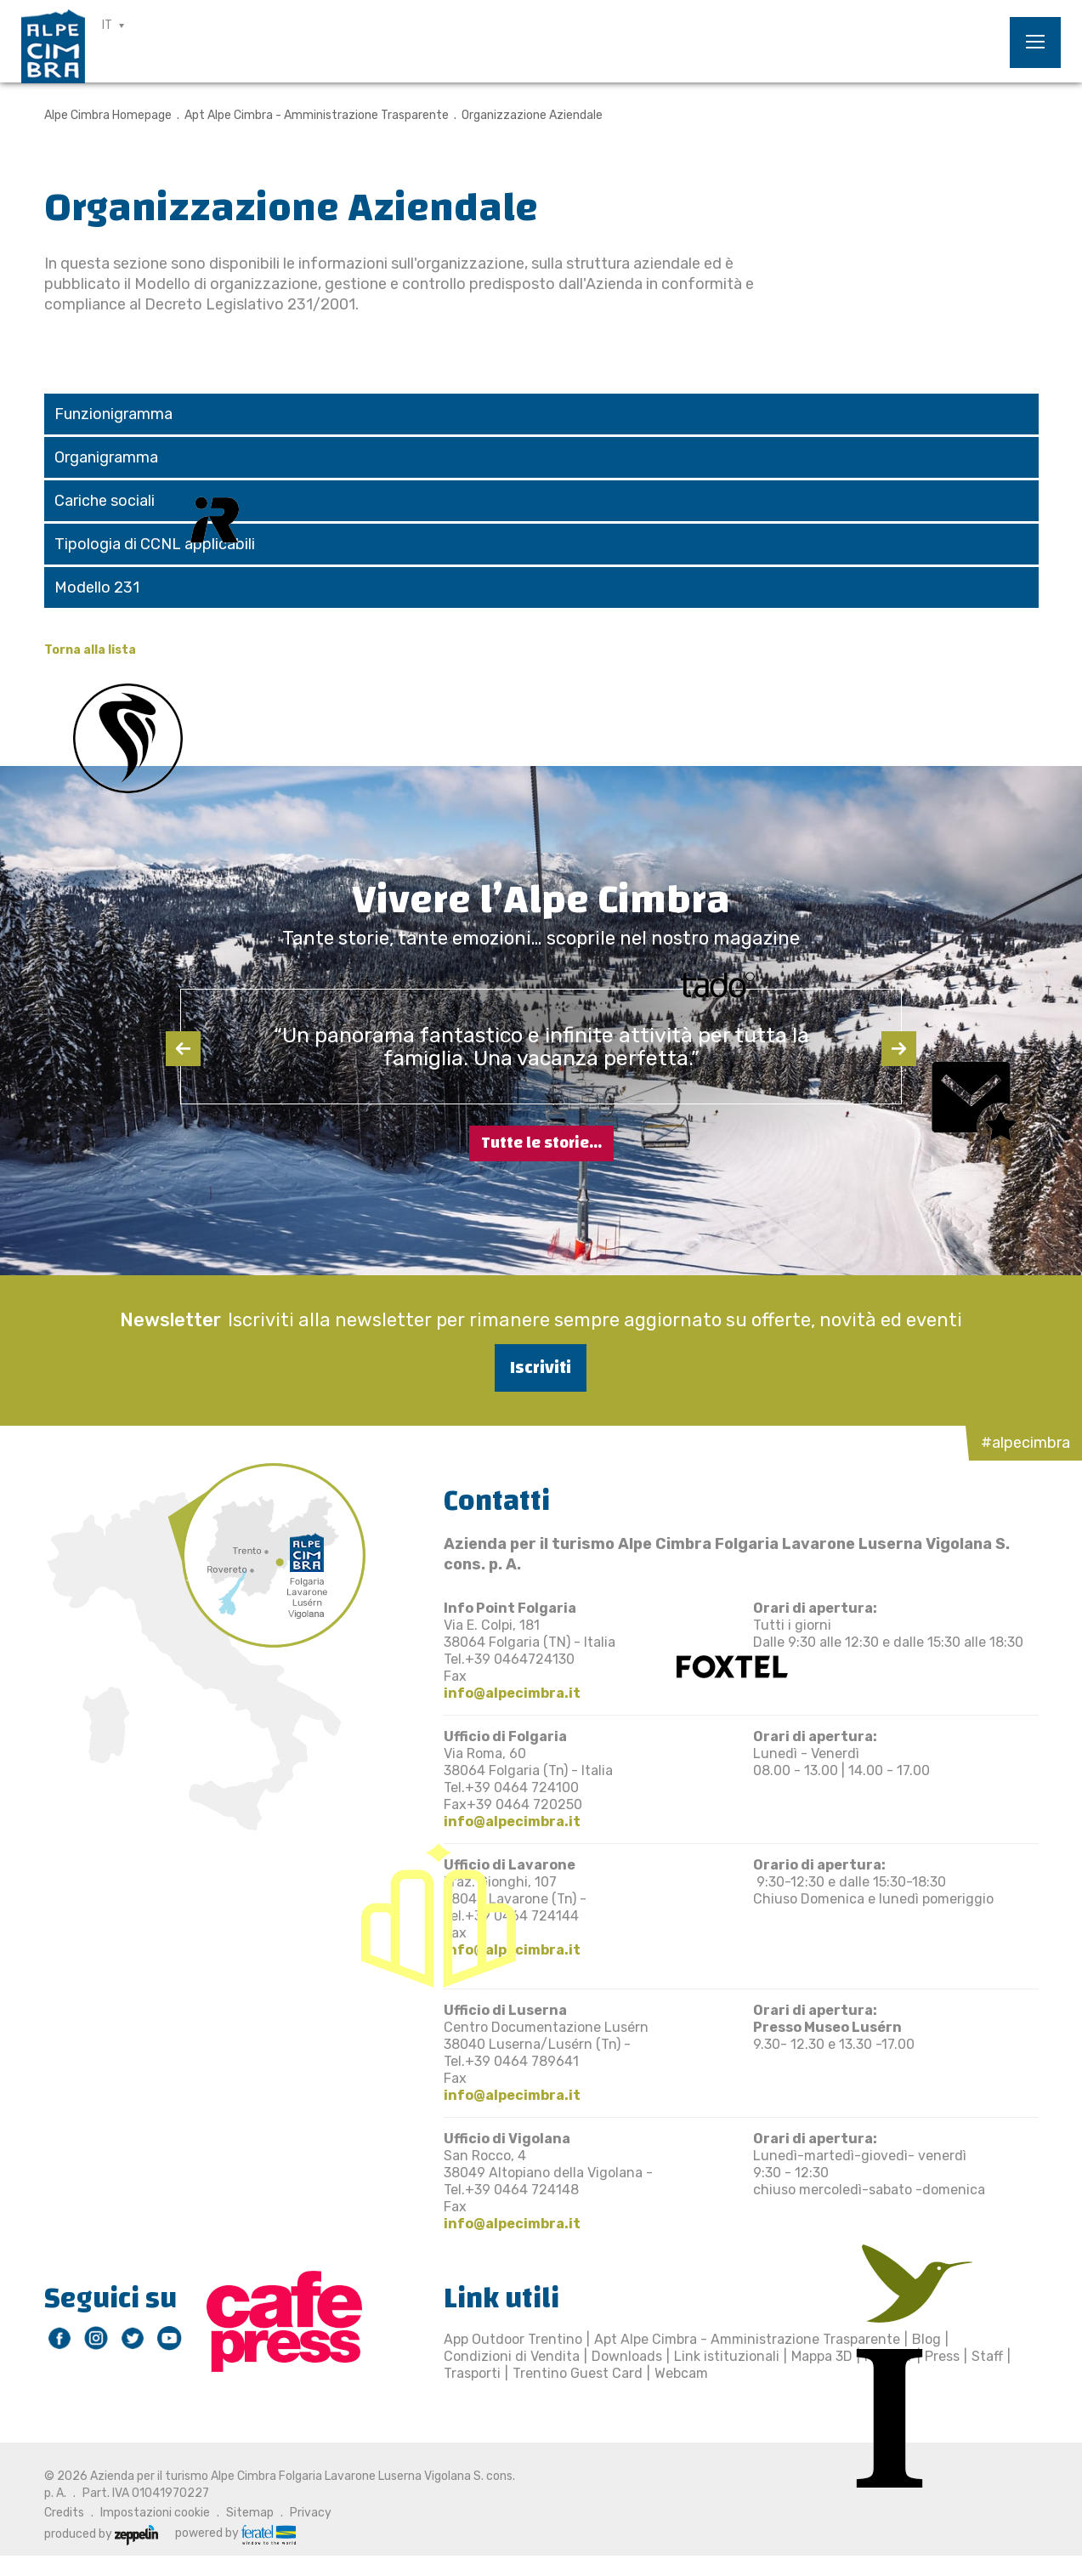  What do you see at coordinates (284, 2321) in the screenshot?
I see `visit cafepress website or app` at bounding box center [284, 2321].